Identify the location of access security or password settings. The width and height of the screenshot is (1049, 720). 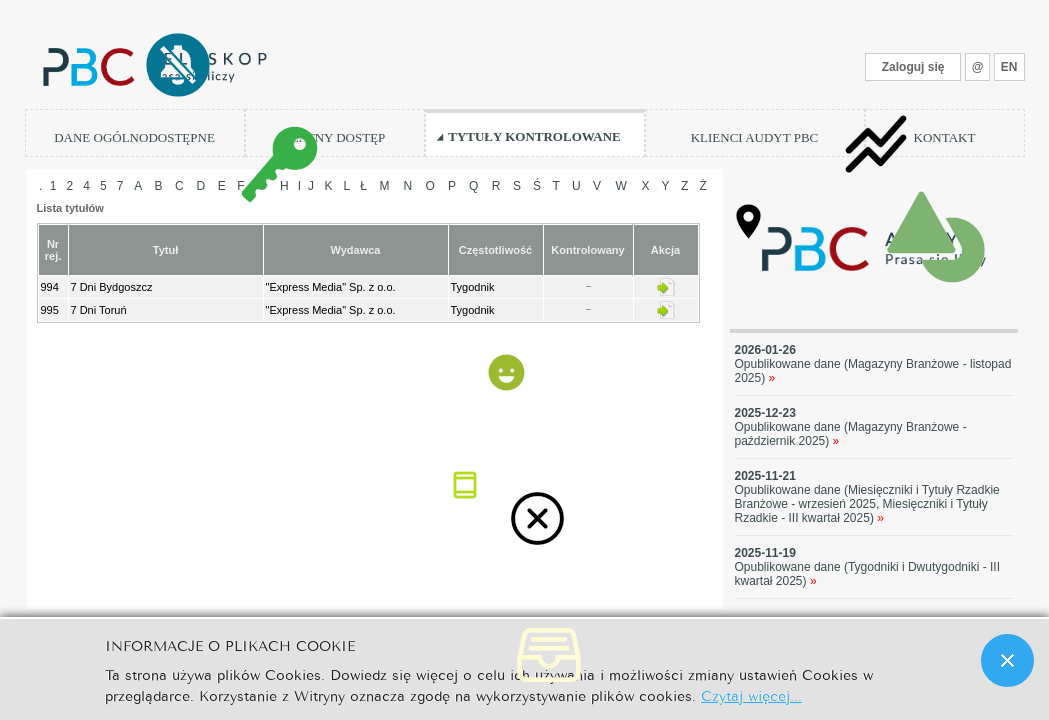
(279, 164).